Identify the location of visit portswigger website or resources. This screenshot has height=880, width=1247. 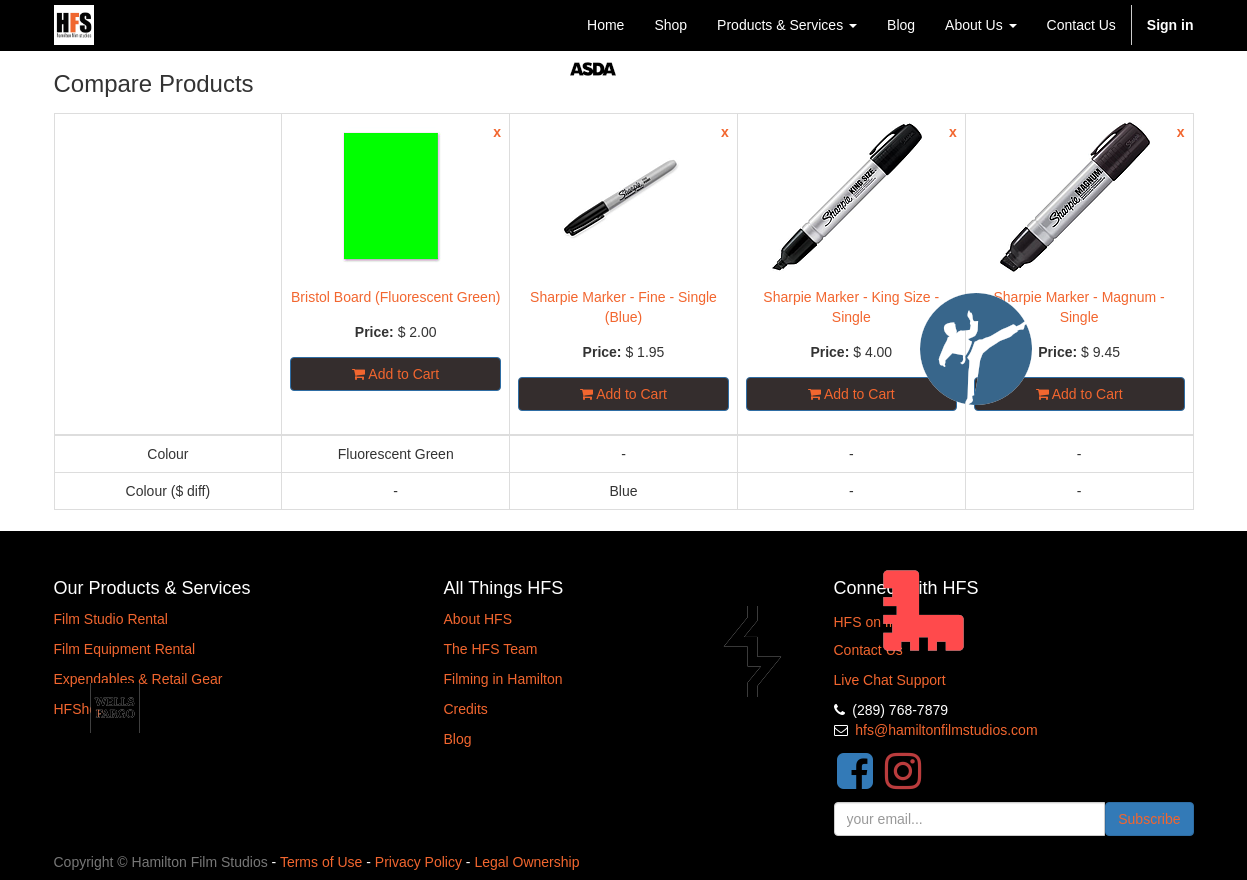
(752, 651).